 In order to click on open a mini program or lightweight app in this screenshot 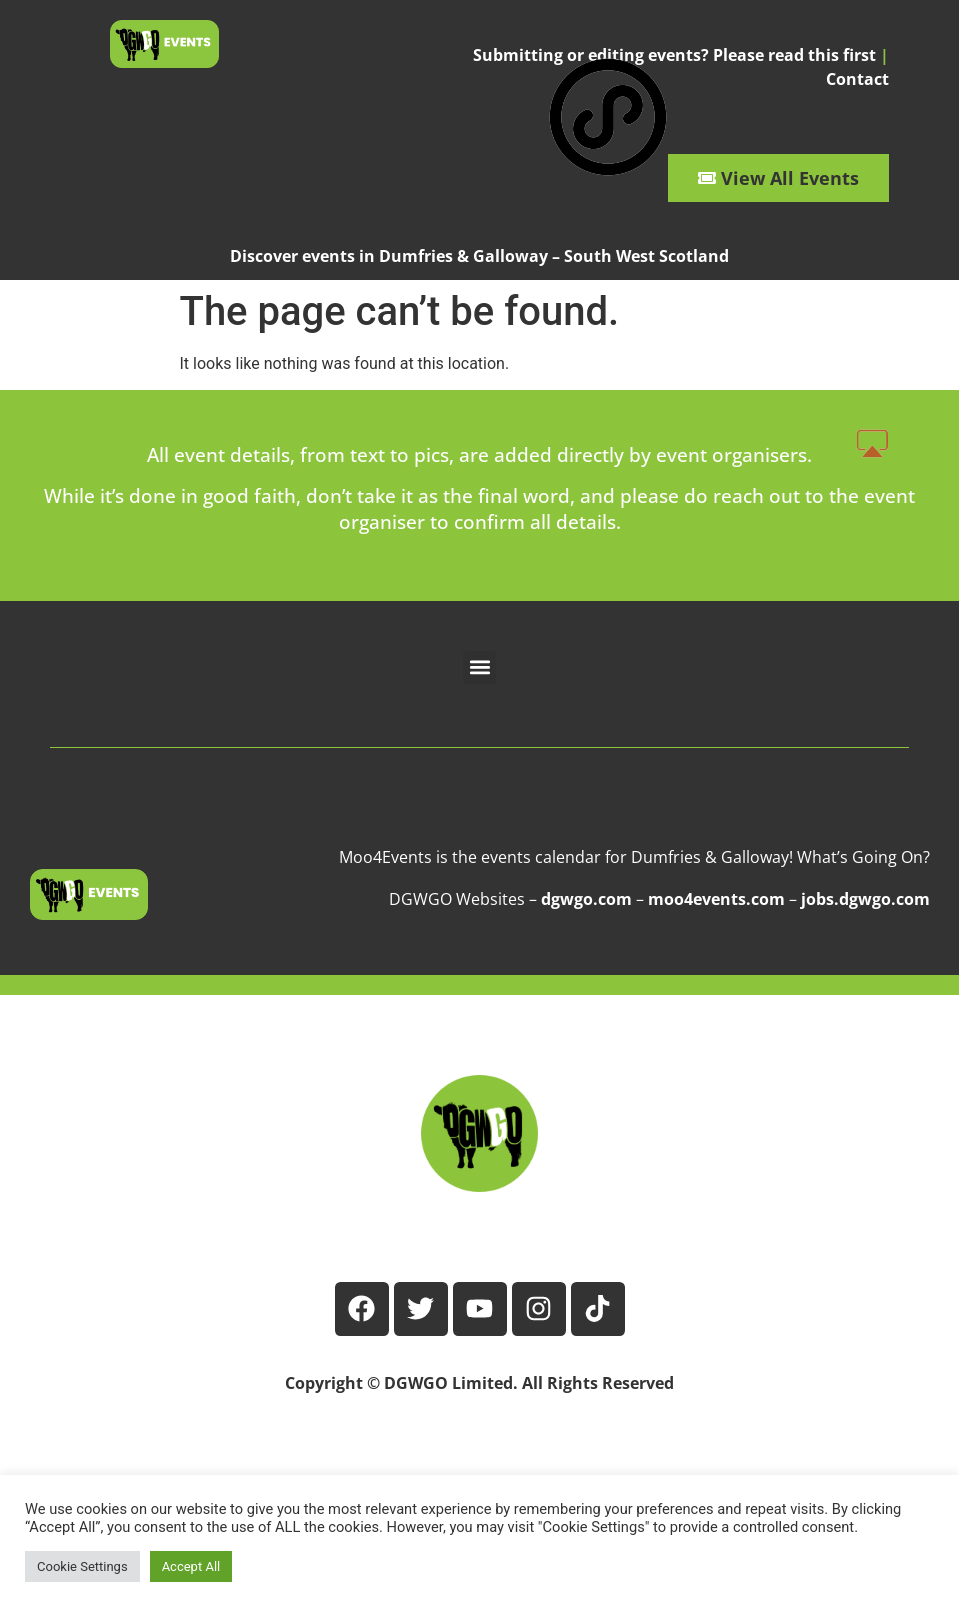, I will do `click(608, 117)`.